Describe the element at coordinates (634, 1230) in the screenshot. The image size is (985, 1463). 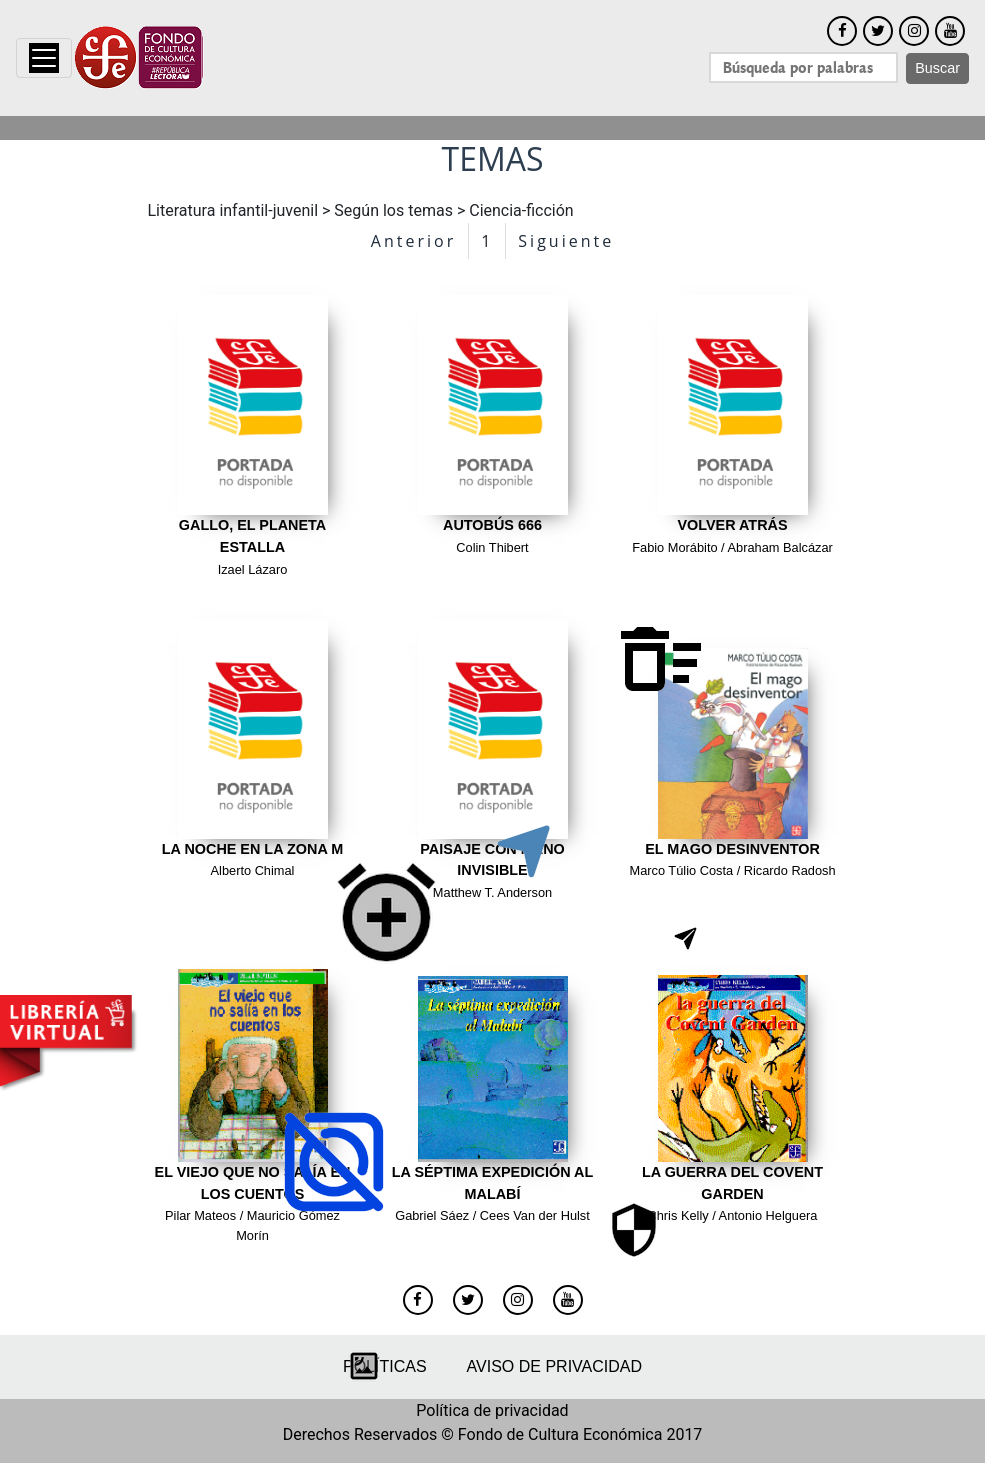
I see `access security settings` at that location.